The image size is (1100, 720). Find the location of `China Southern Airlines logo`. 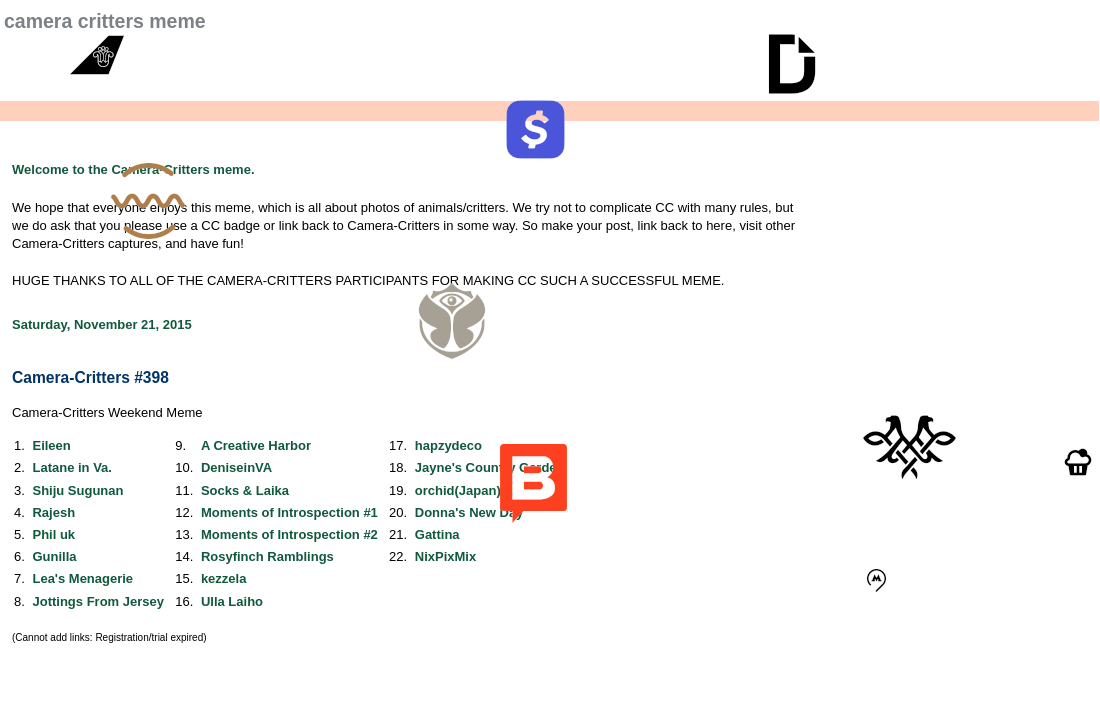

China Southern Airlines logo is located at coordinates (97, 55).